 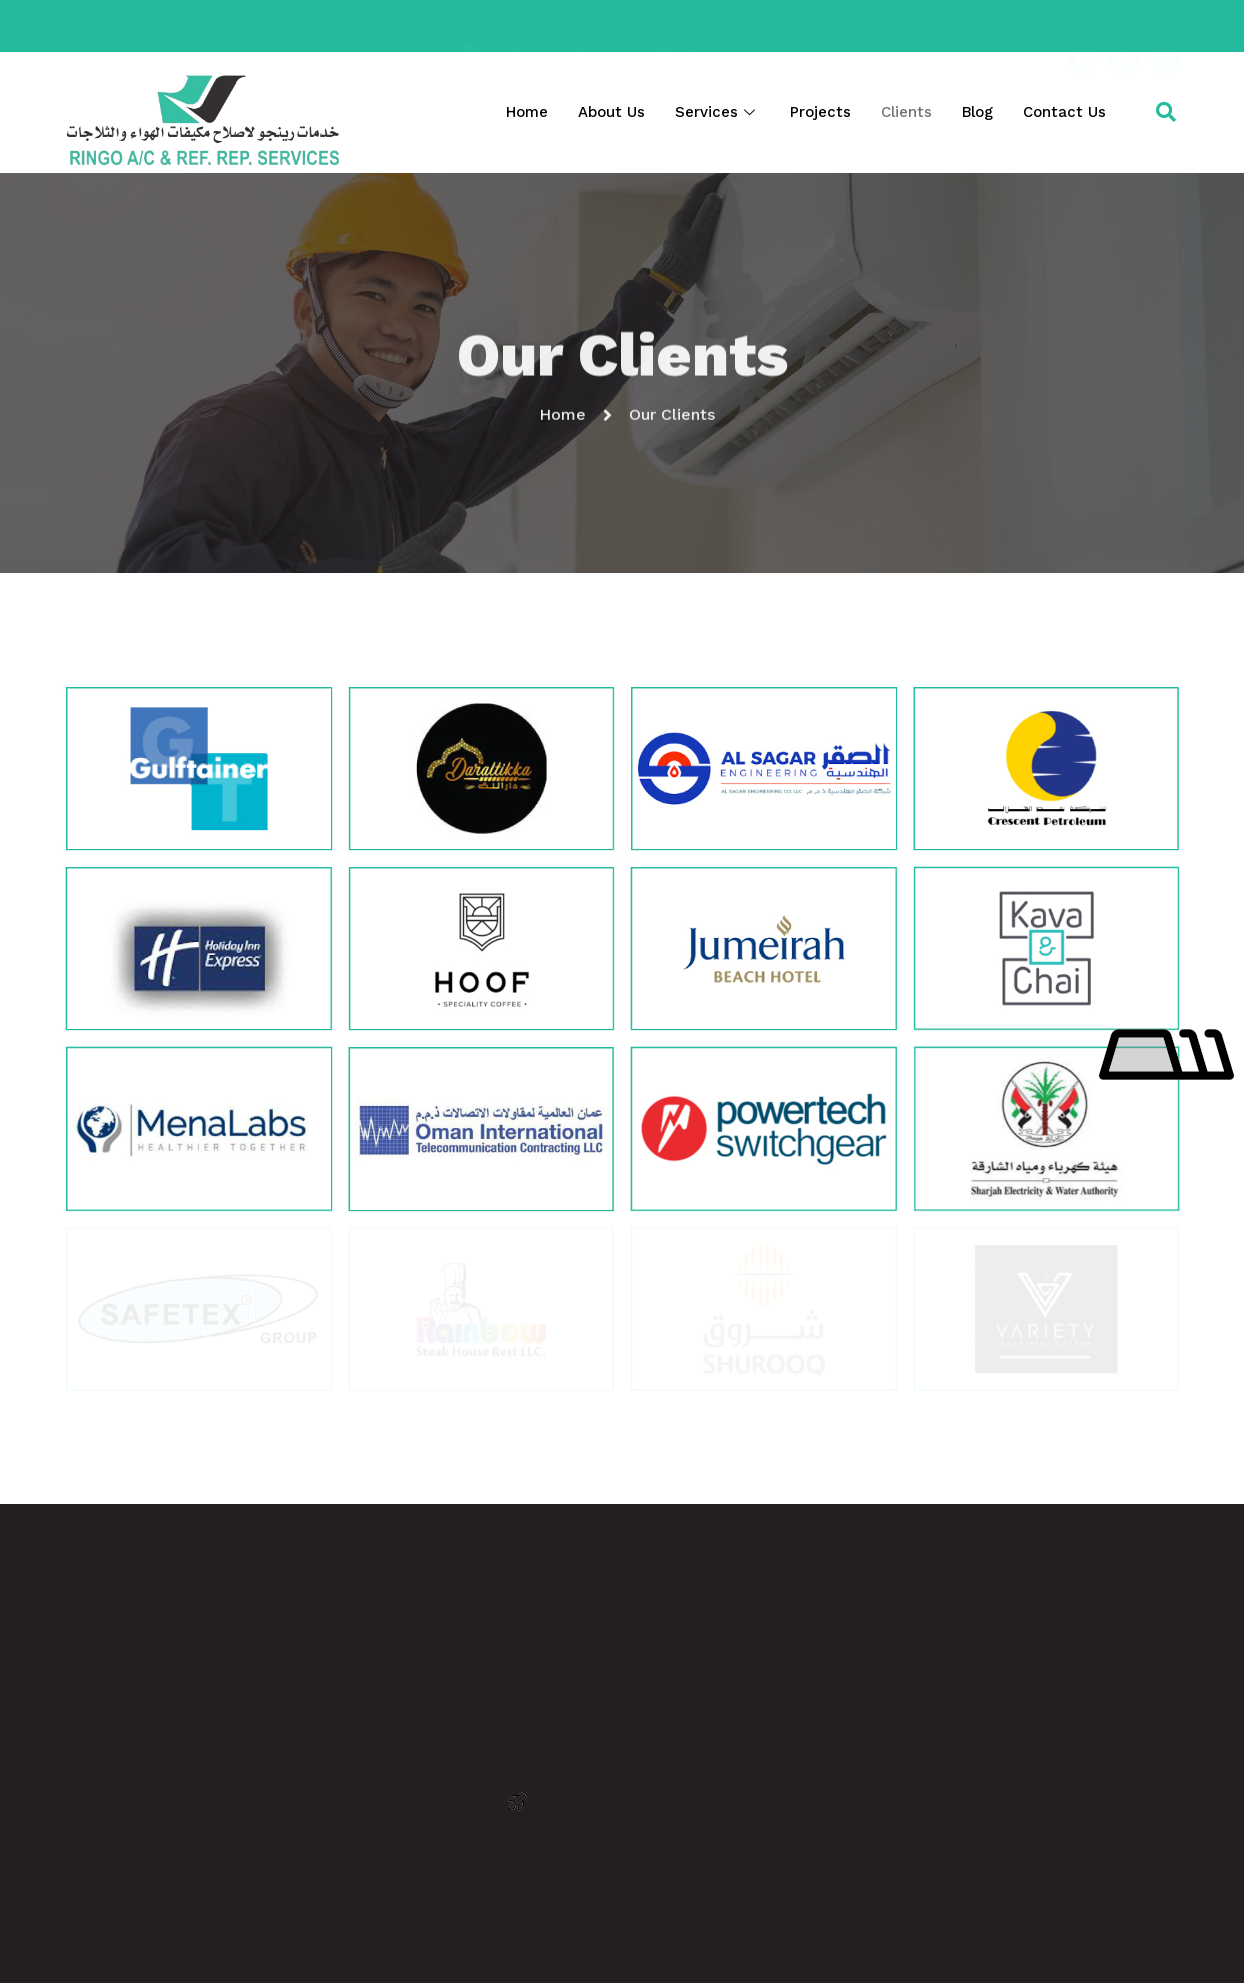 I want to click on launch or deploy a project, so click(x=518, y=1801).